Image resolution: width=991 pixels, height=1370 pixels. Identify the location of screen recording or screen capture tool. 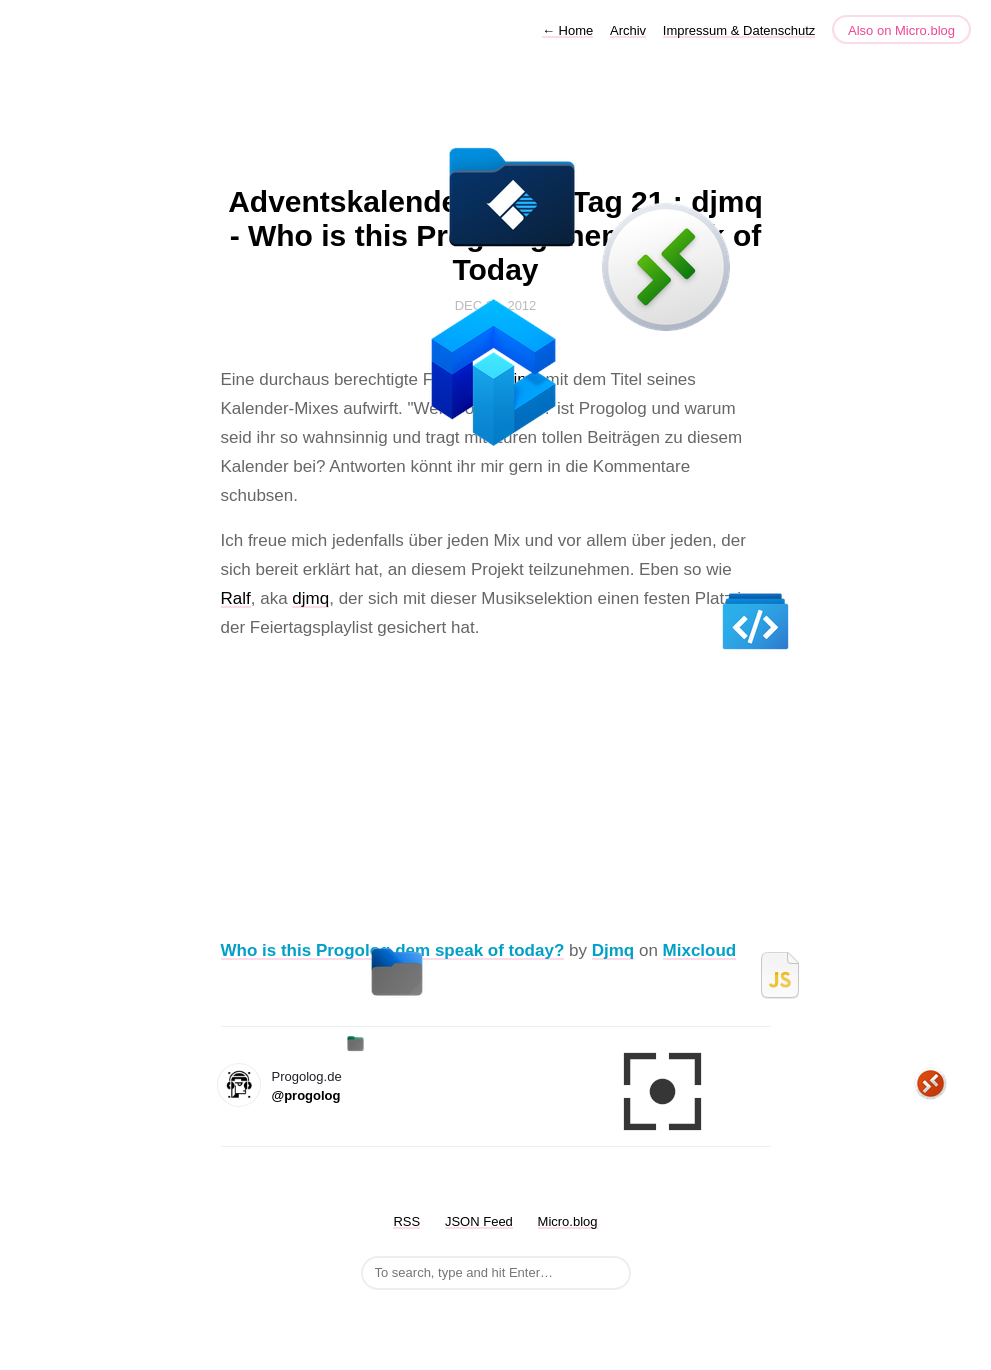
(662, 1091).